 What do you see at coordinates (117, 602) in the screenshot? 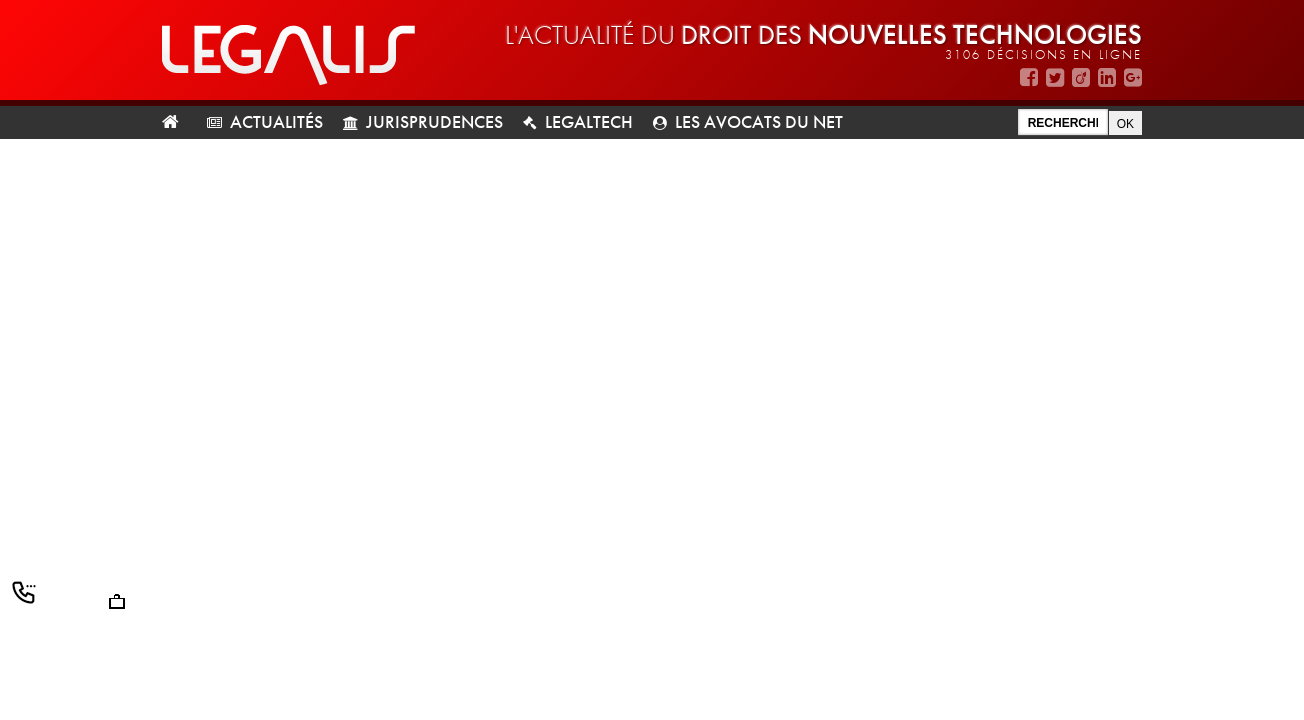
I see `access work or professional settings` at bounding box center [117, 602].